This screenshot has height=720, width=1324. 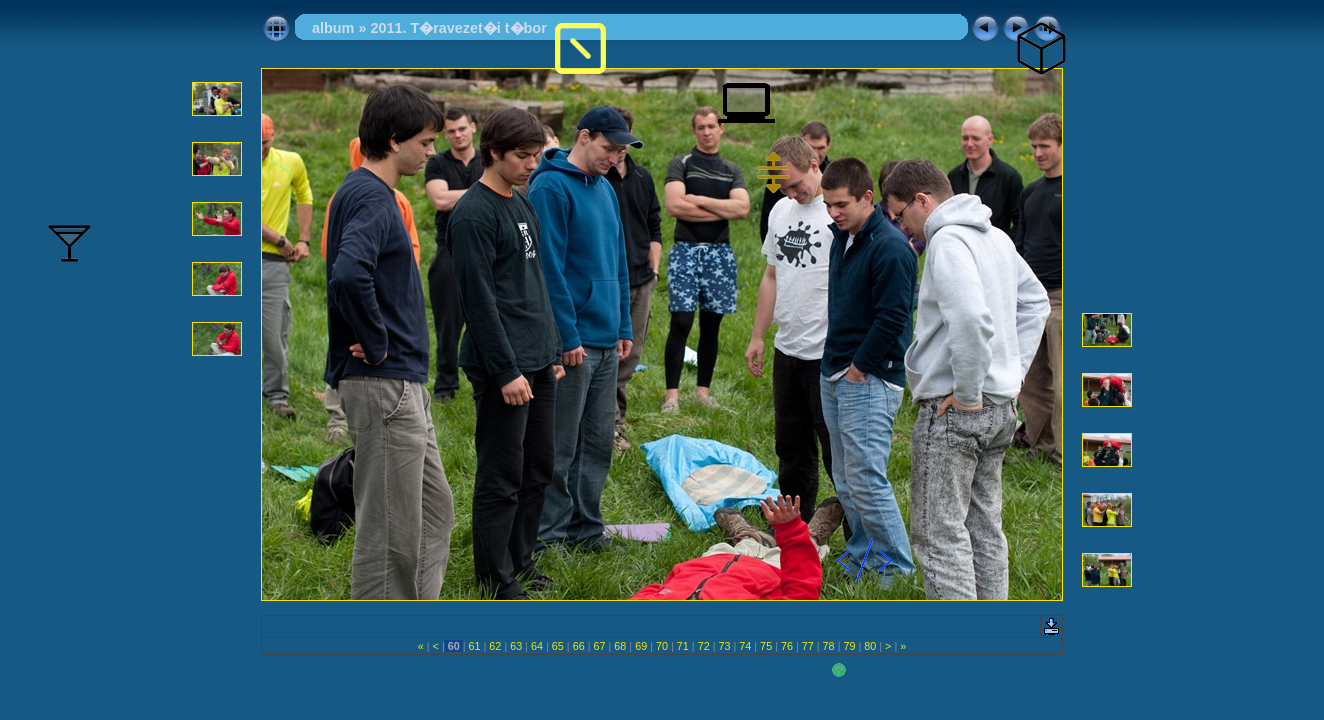 I want to click on split content vertically, so click(x=773, y=172).